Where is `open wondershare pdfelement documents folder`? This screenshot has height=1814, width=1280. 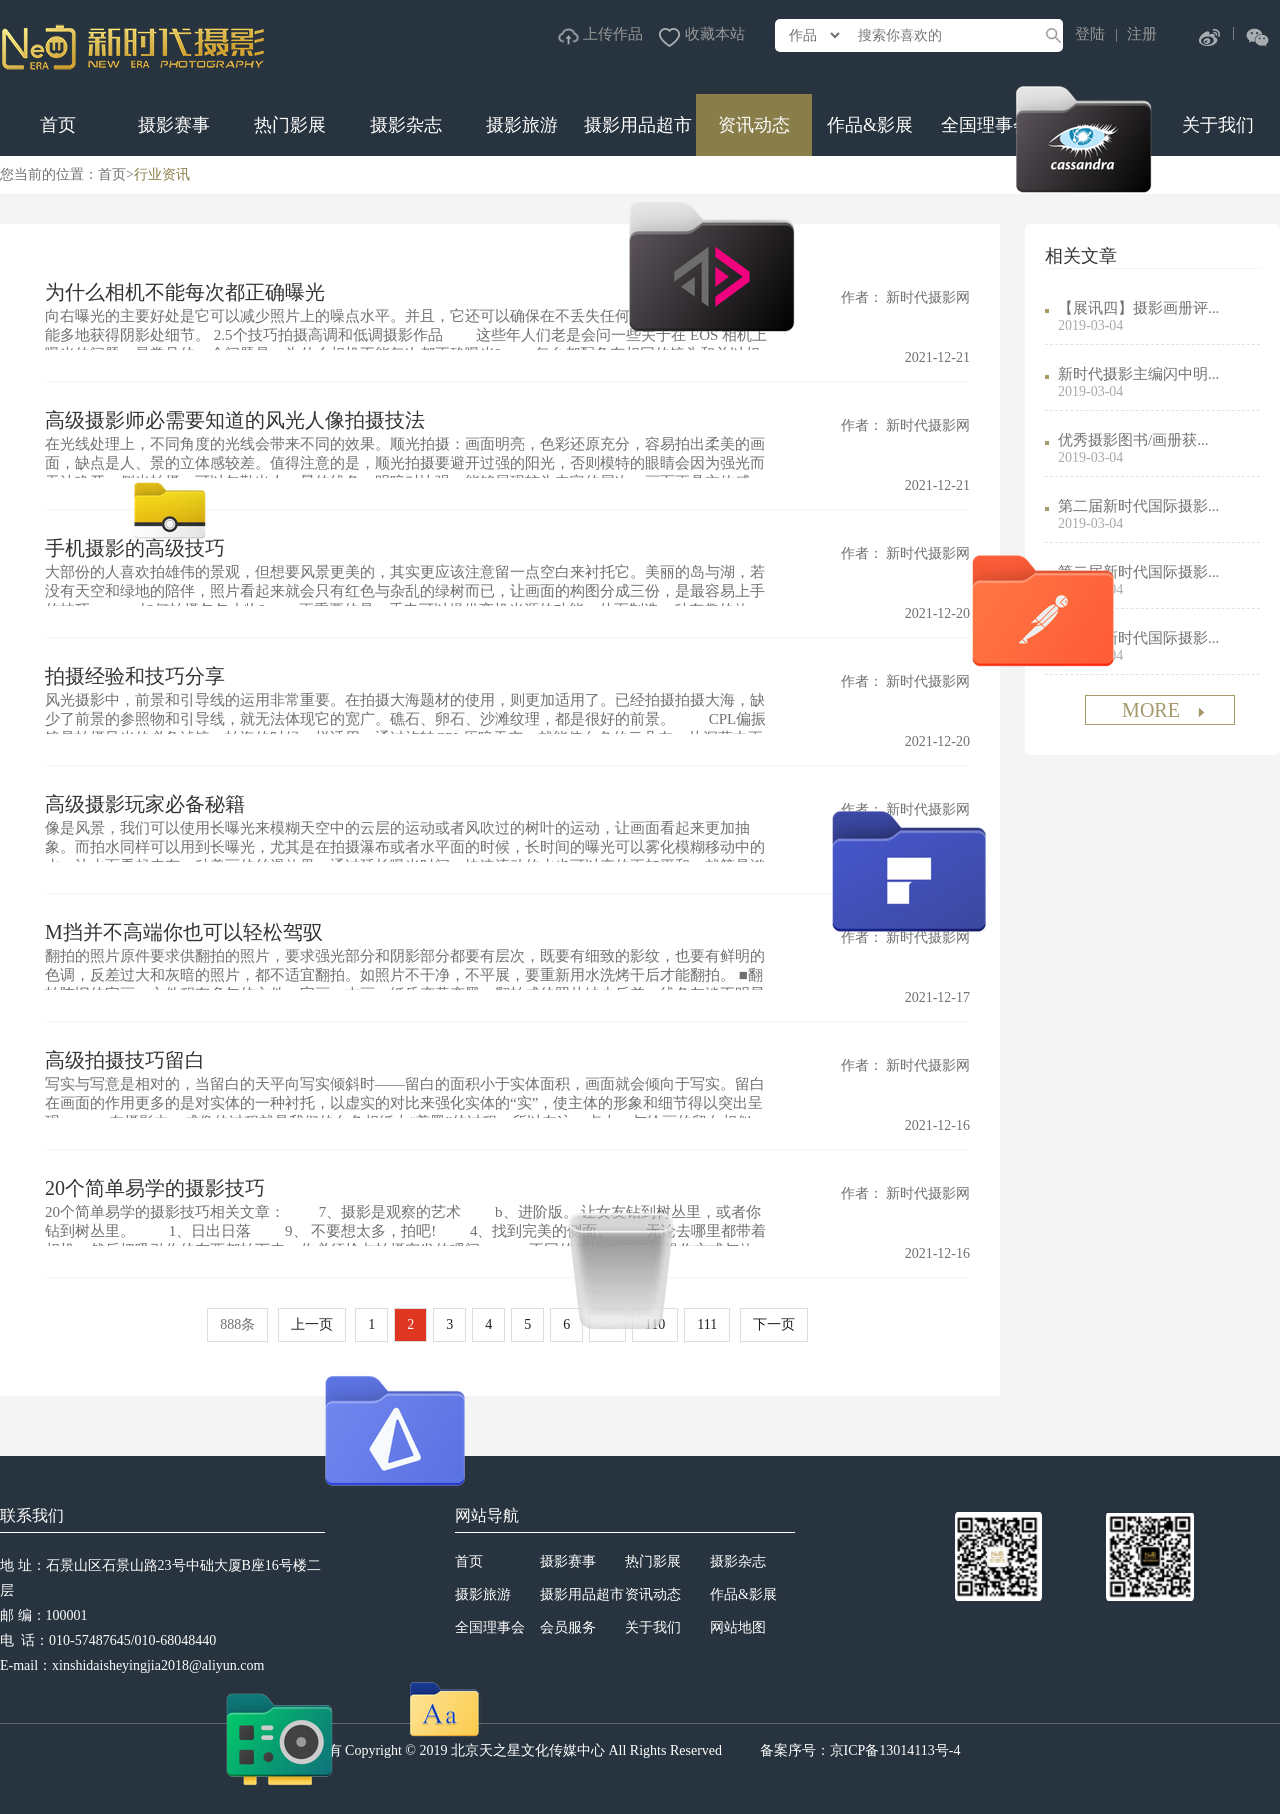 open wondershare pdfelement documents folder is located at coordinates (908, 875).